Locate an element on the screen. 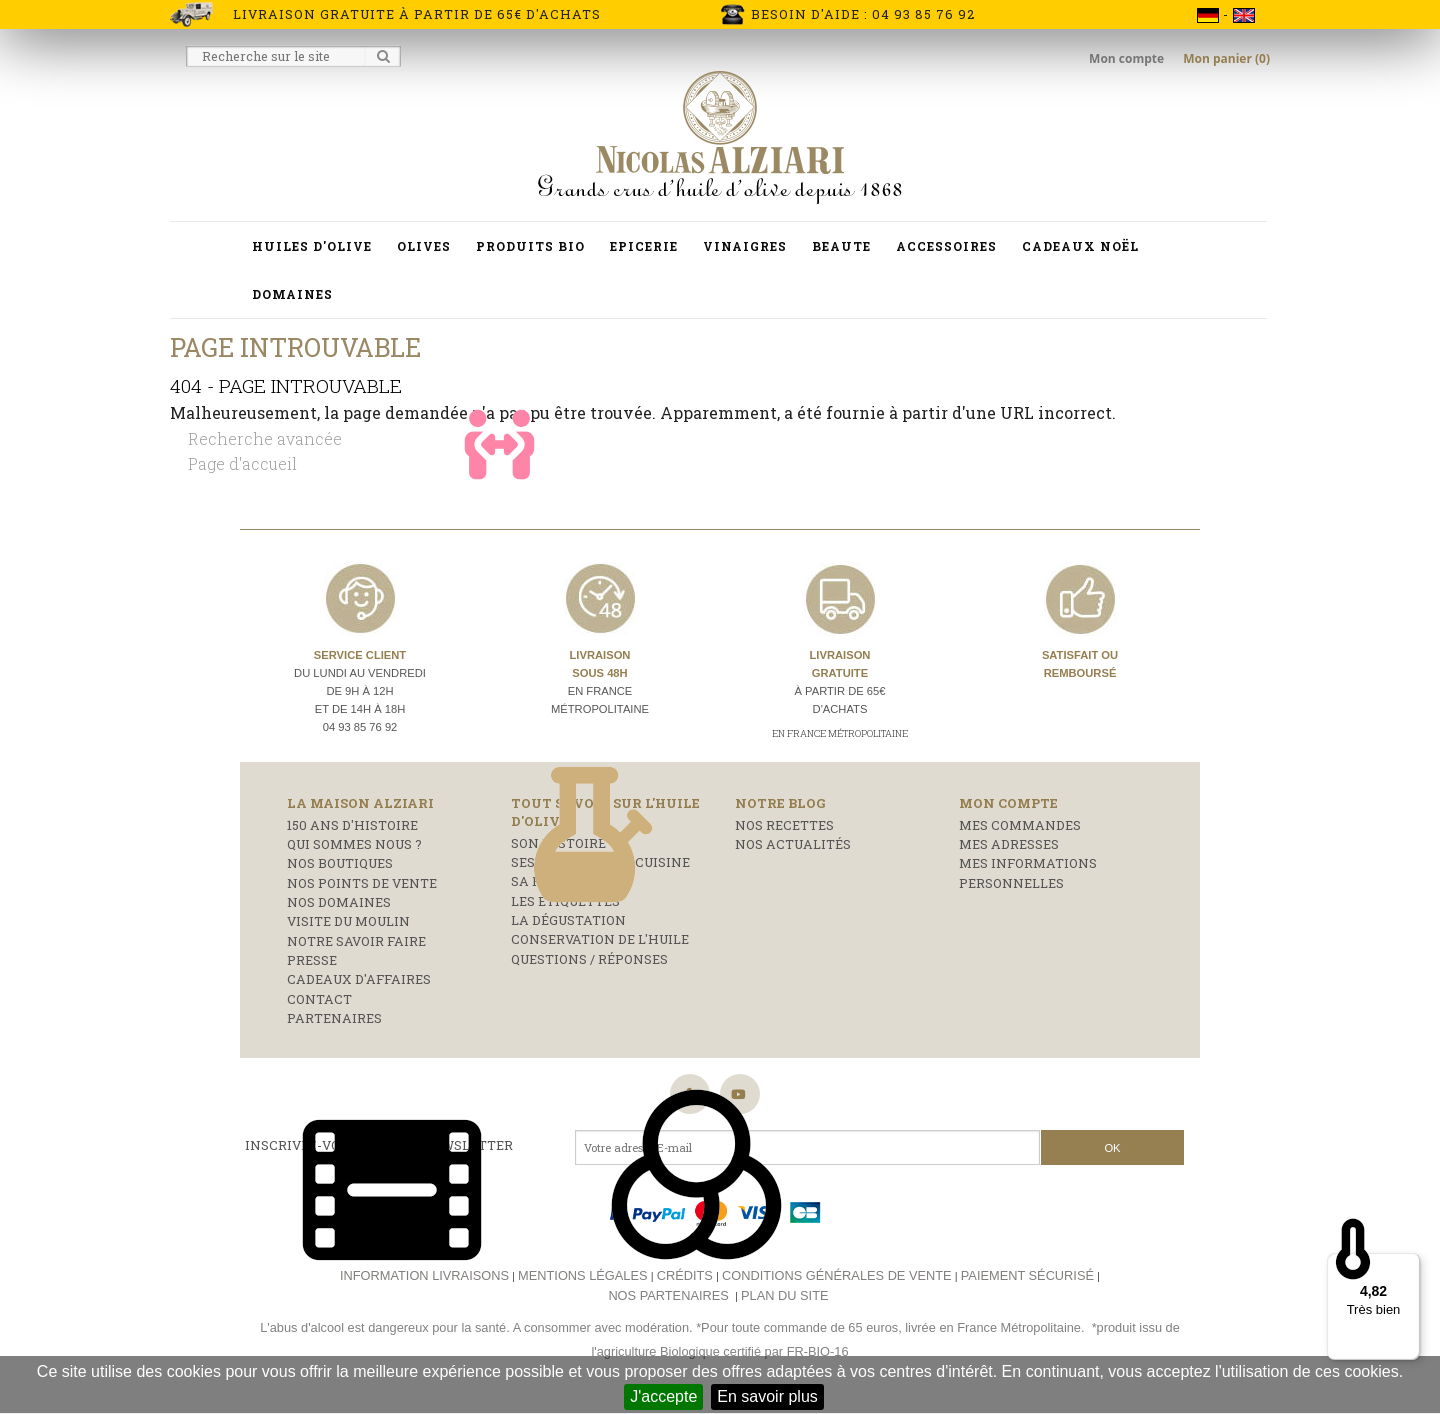 This screenshot has height=1414, width=1440. indicates maximum temperature level is located at coordinates (1353, 1249).